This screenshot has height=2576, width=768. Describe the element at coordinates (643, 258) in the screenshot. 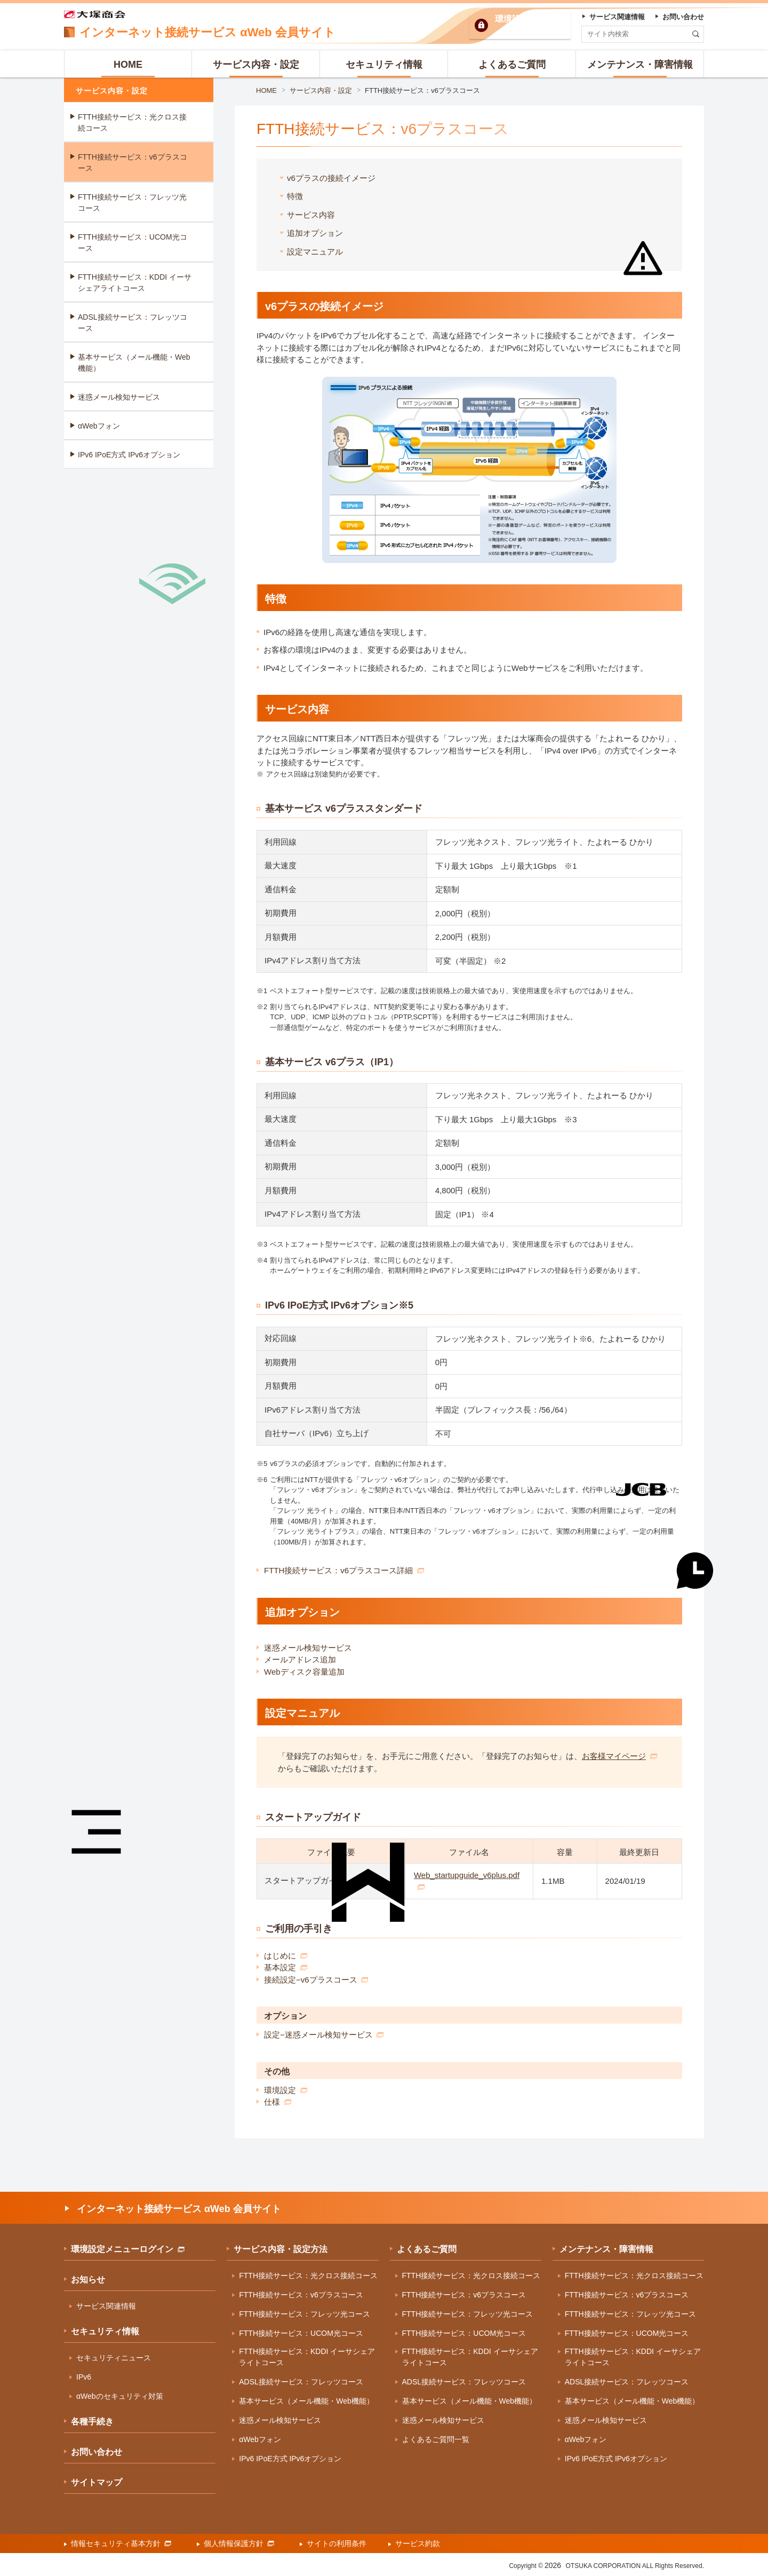

I see `indicates a warning or alert status` at that location.